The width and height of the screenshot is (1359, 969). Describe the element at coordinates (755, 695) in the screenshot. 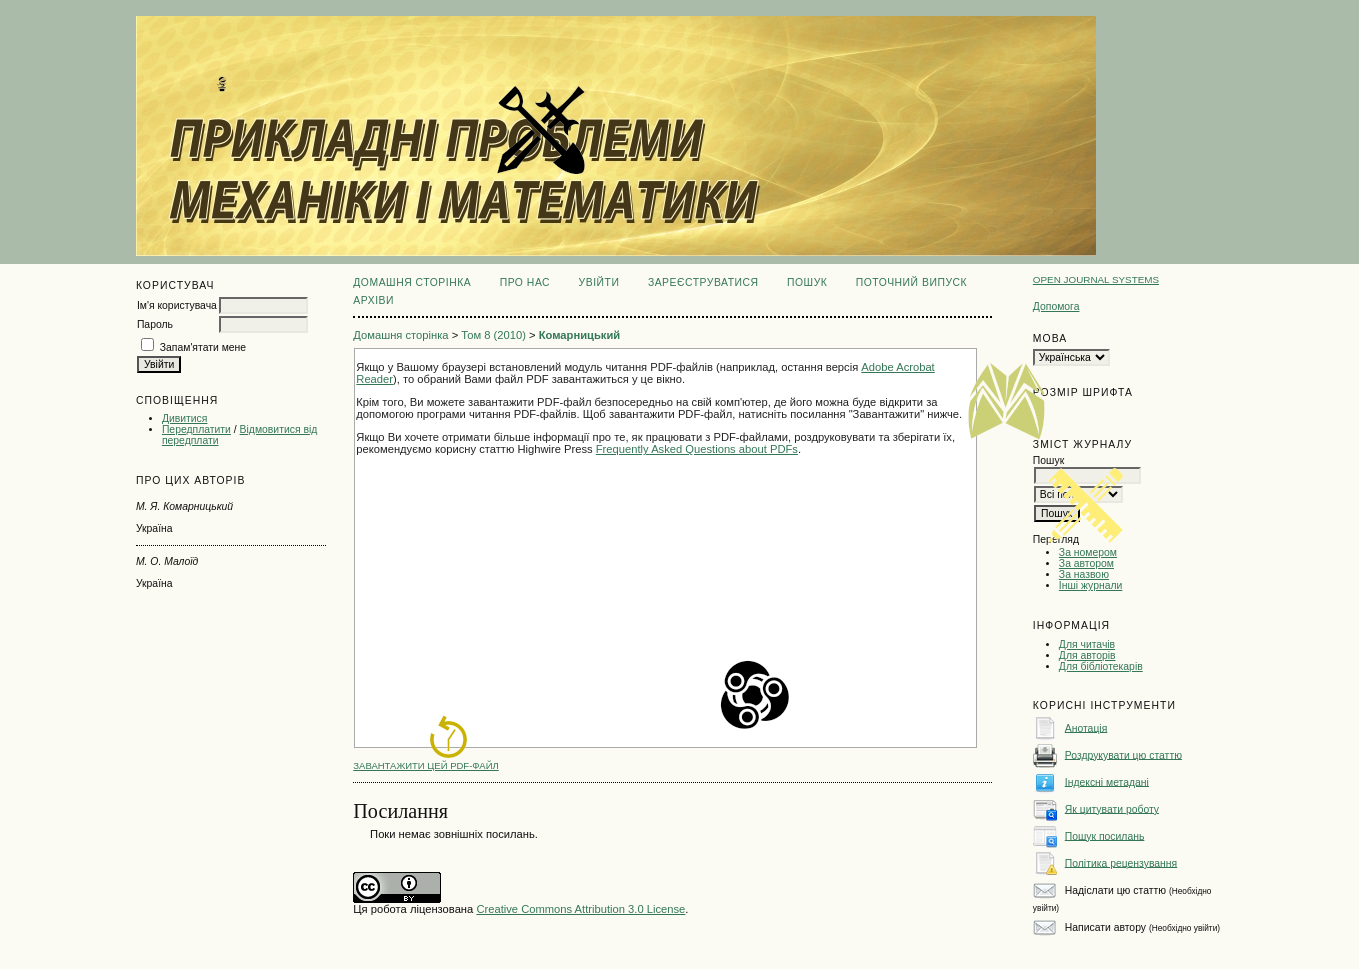

I see `represents balance or harmony in gameplay` at that location.